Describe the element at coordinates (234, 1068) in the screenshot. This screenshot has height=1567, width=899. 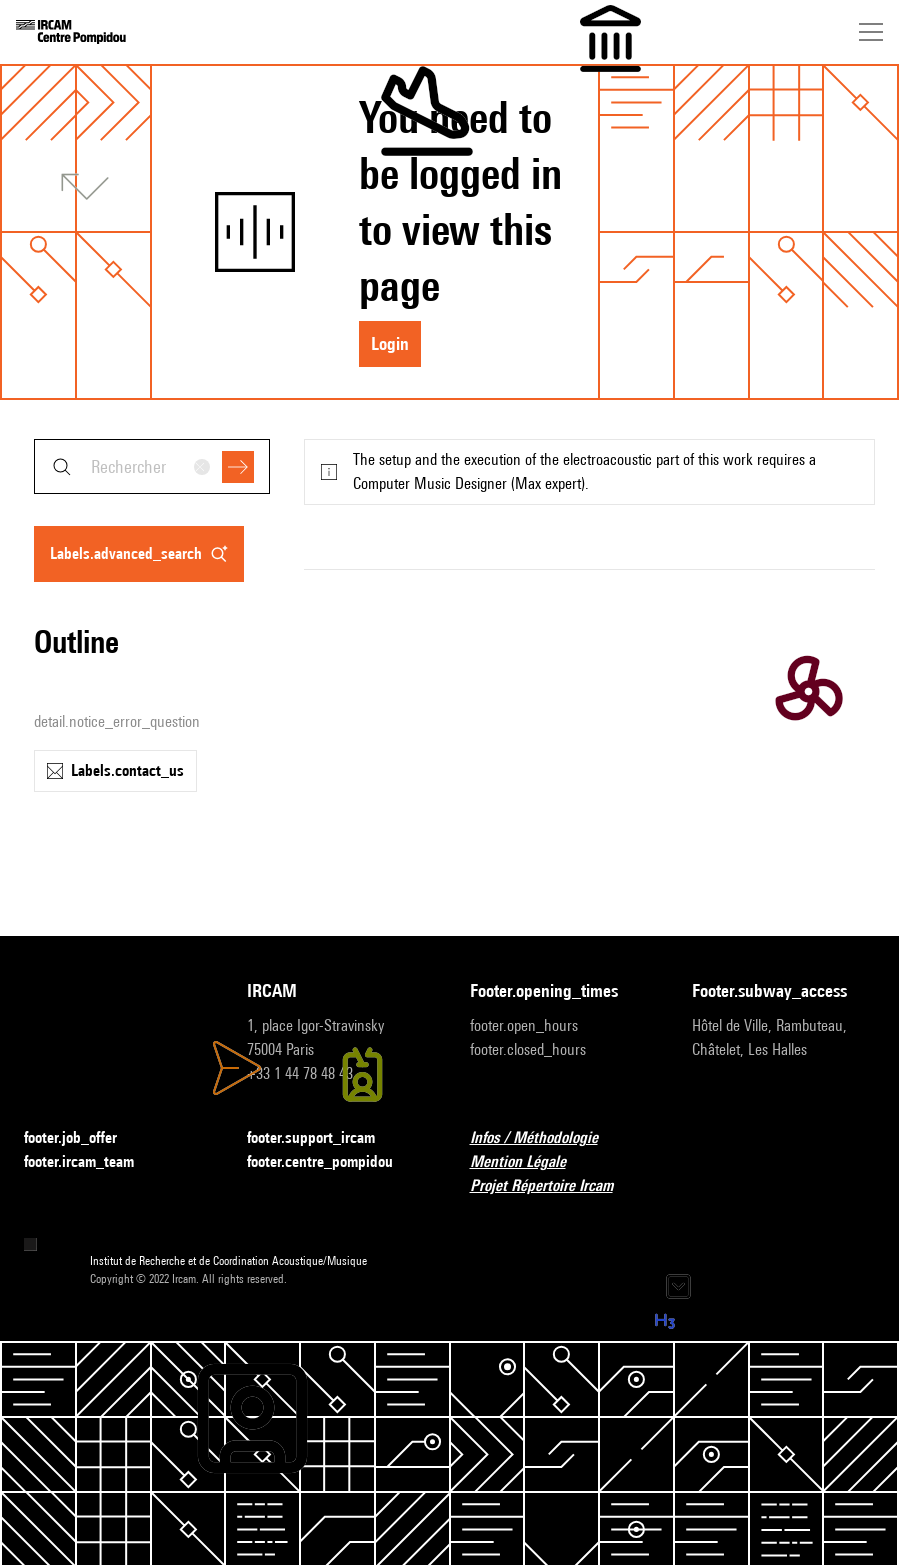
I see `send a message` at that location.